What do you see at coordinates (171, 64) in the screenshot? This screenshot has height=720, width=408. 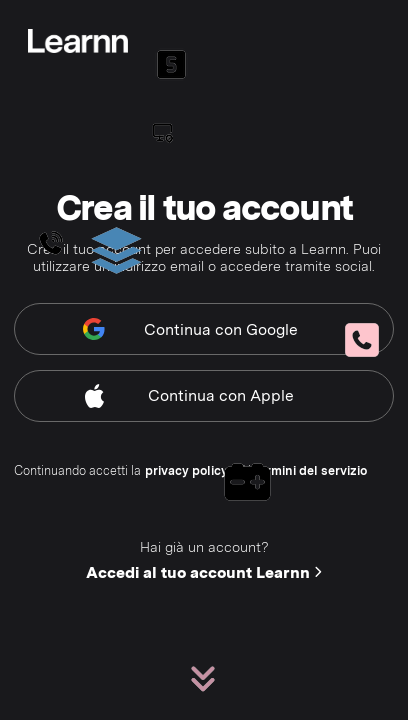 I see `select image filter or effect number 5` at bounding box center [171, 64].